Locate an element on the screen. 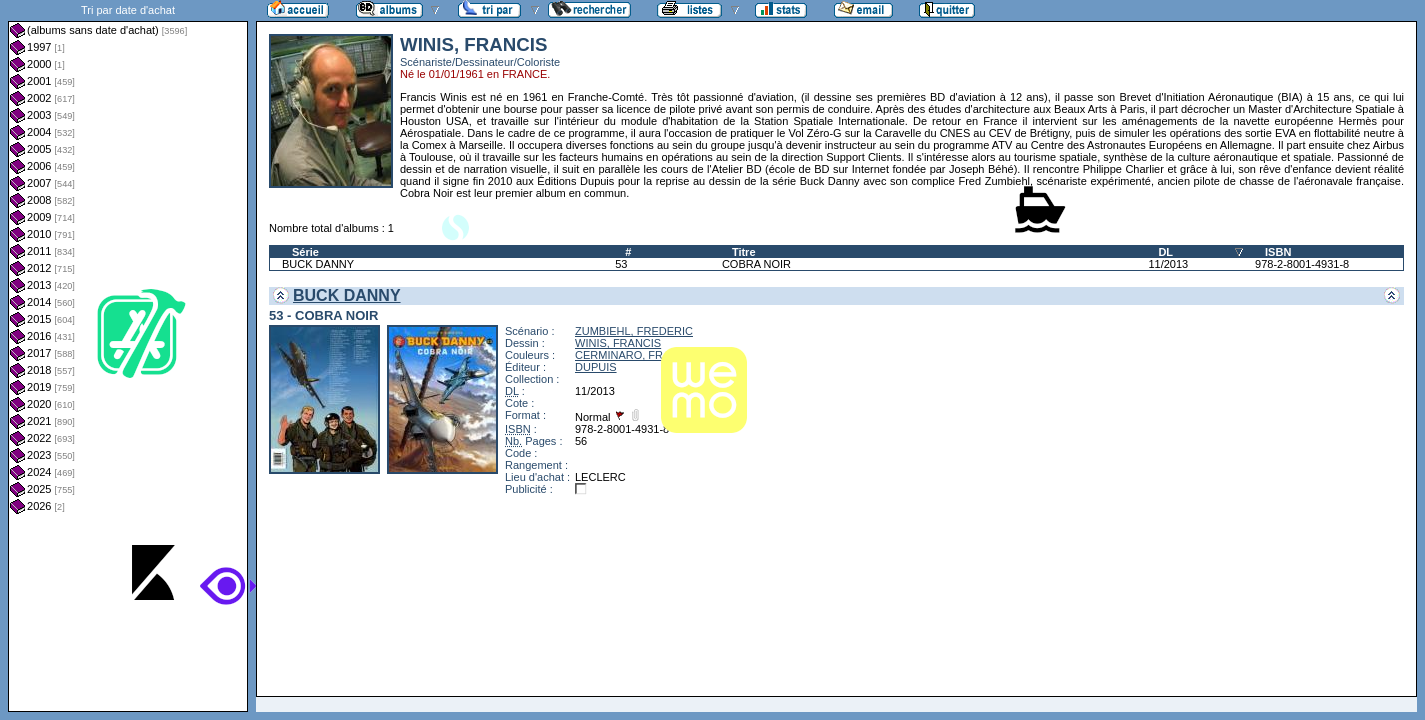 The height and width of the screenshot is (720, 1425). open the Wemo smart home app is located at coordinates (704, 390).